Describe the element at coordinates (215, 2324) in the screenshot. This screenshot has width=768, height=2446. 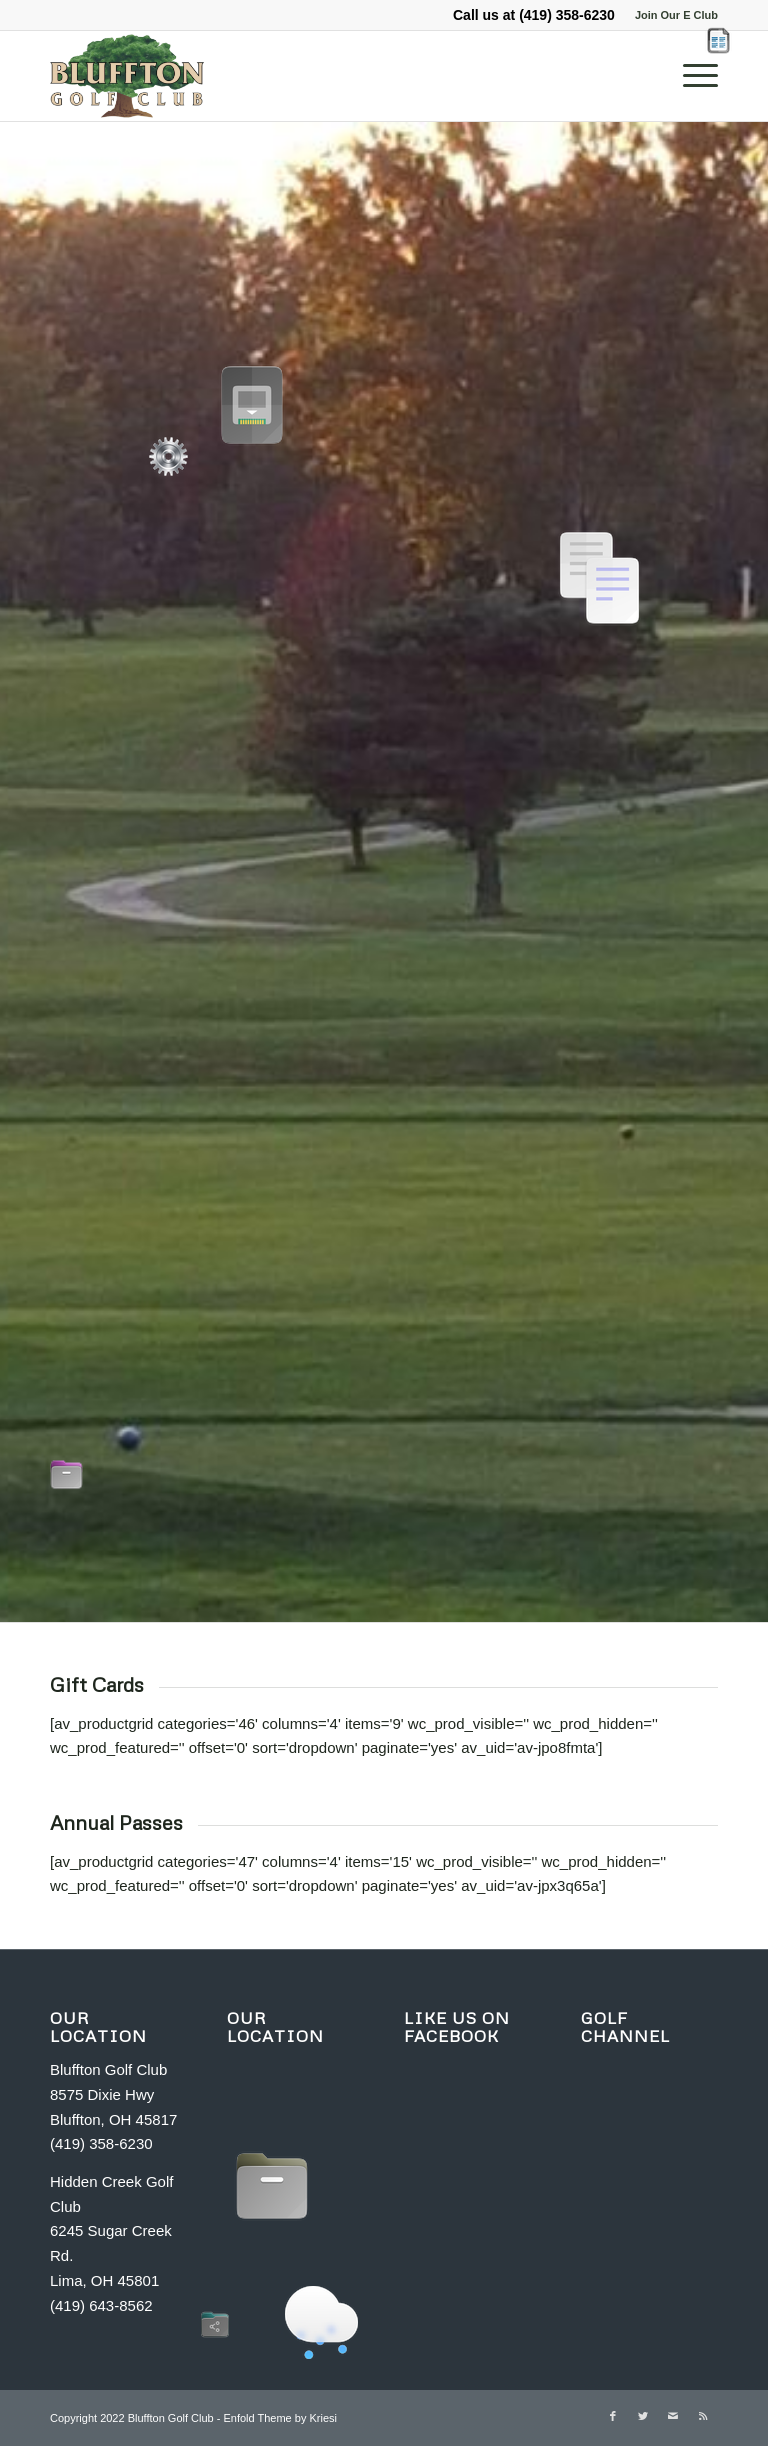
I see `access your public shared folder` at that location.